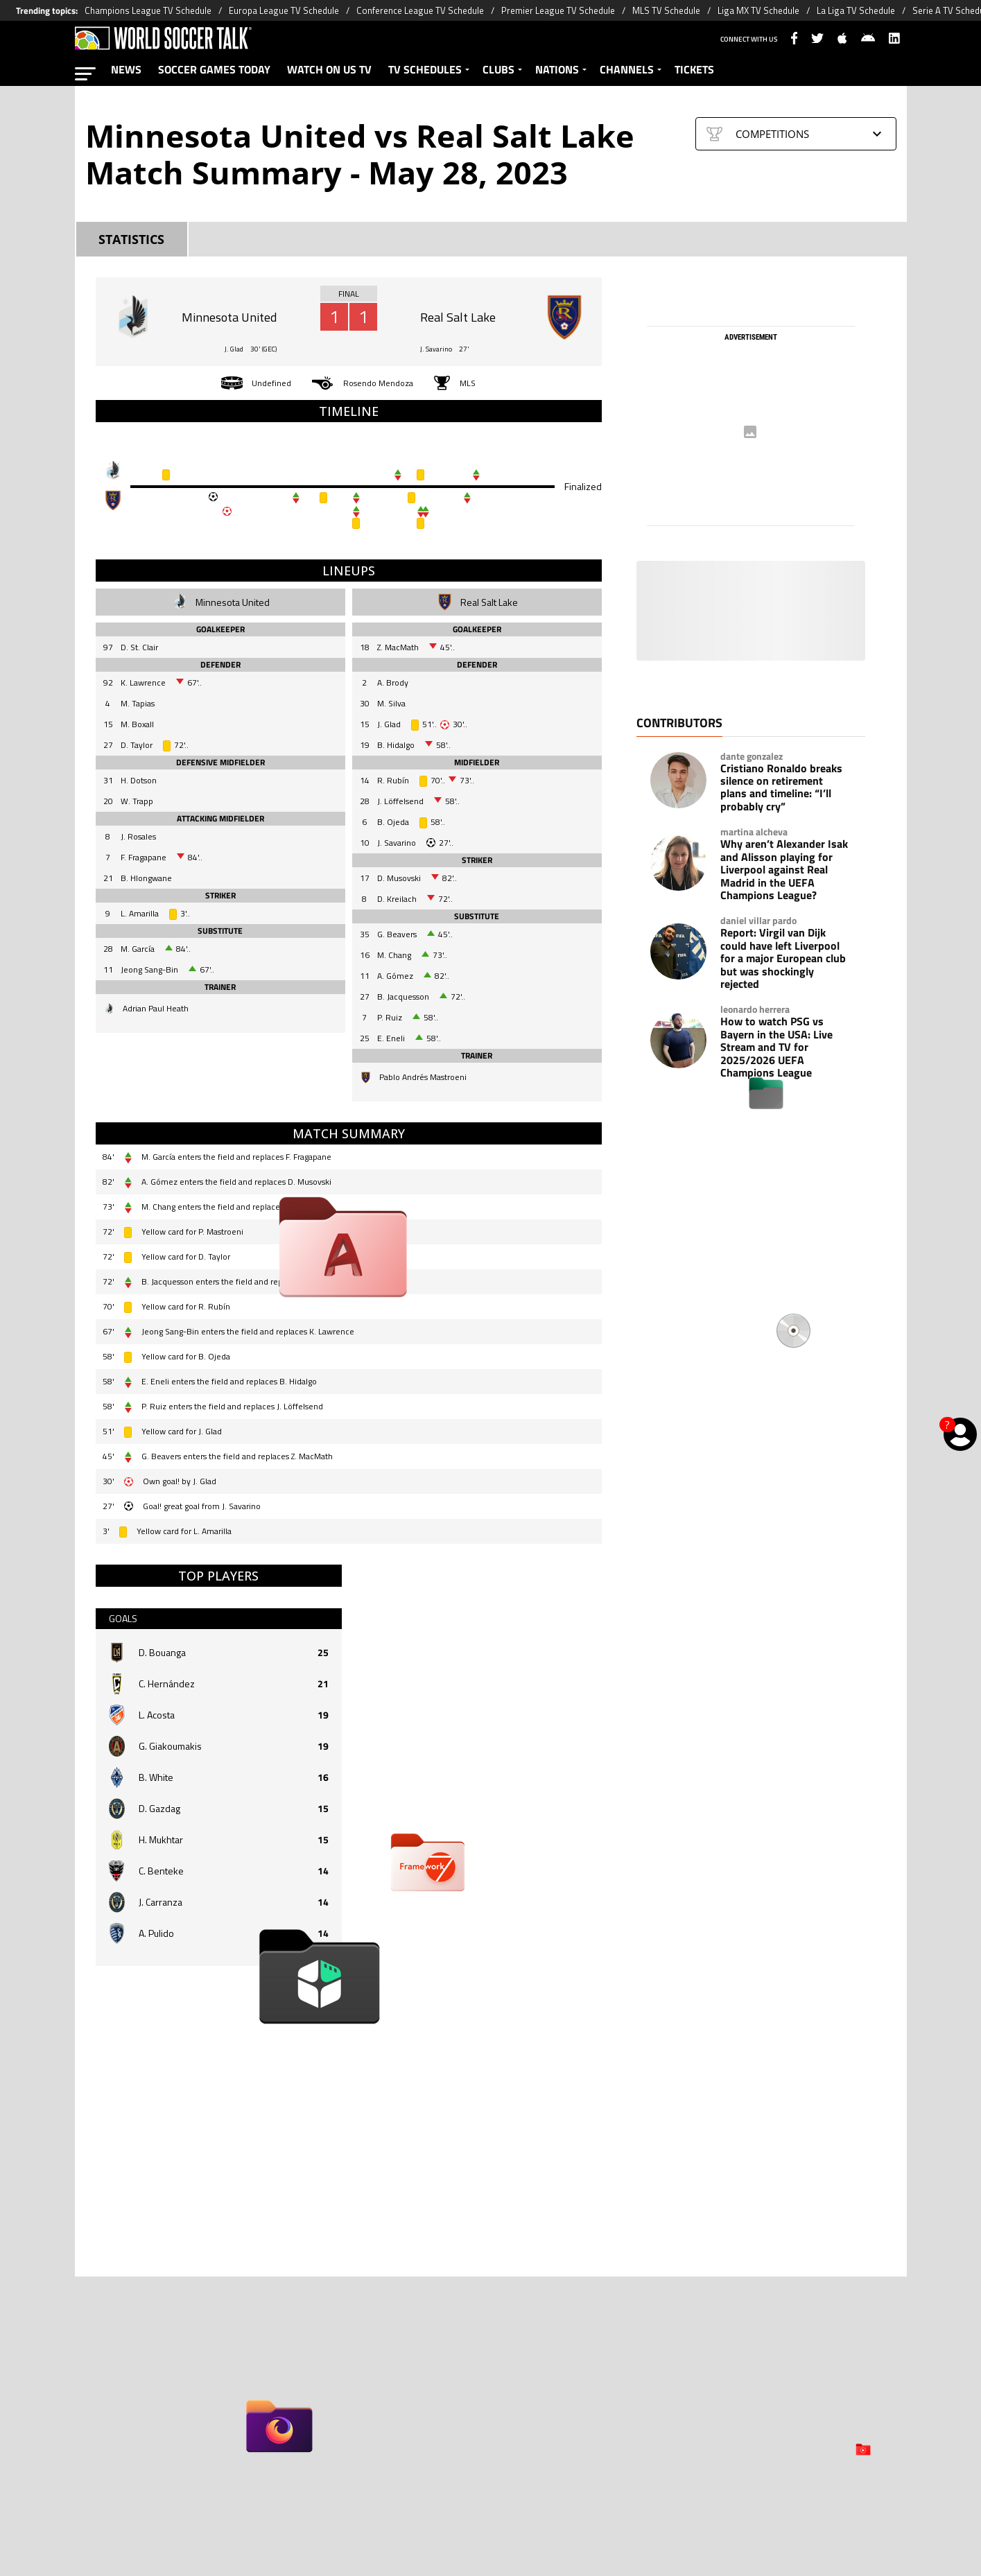 This screenshot has width=981, height=2576. I want to click on open framework7 project folder, so click(427, 1864).